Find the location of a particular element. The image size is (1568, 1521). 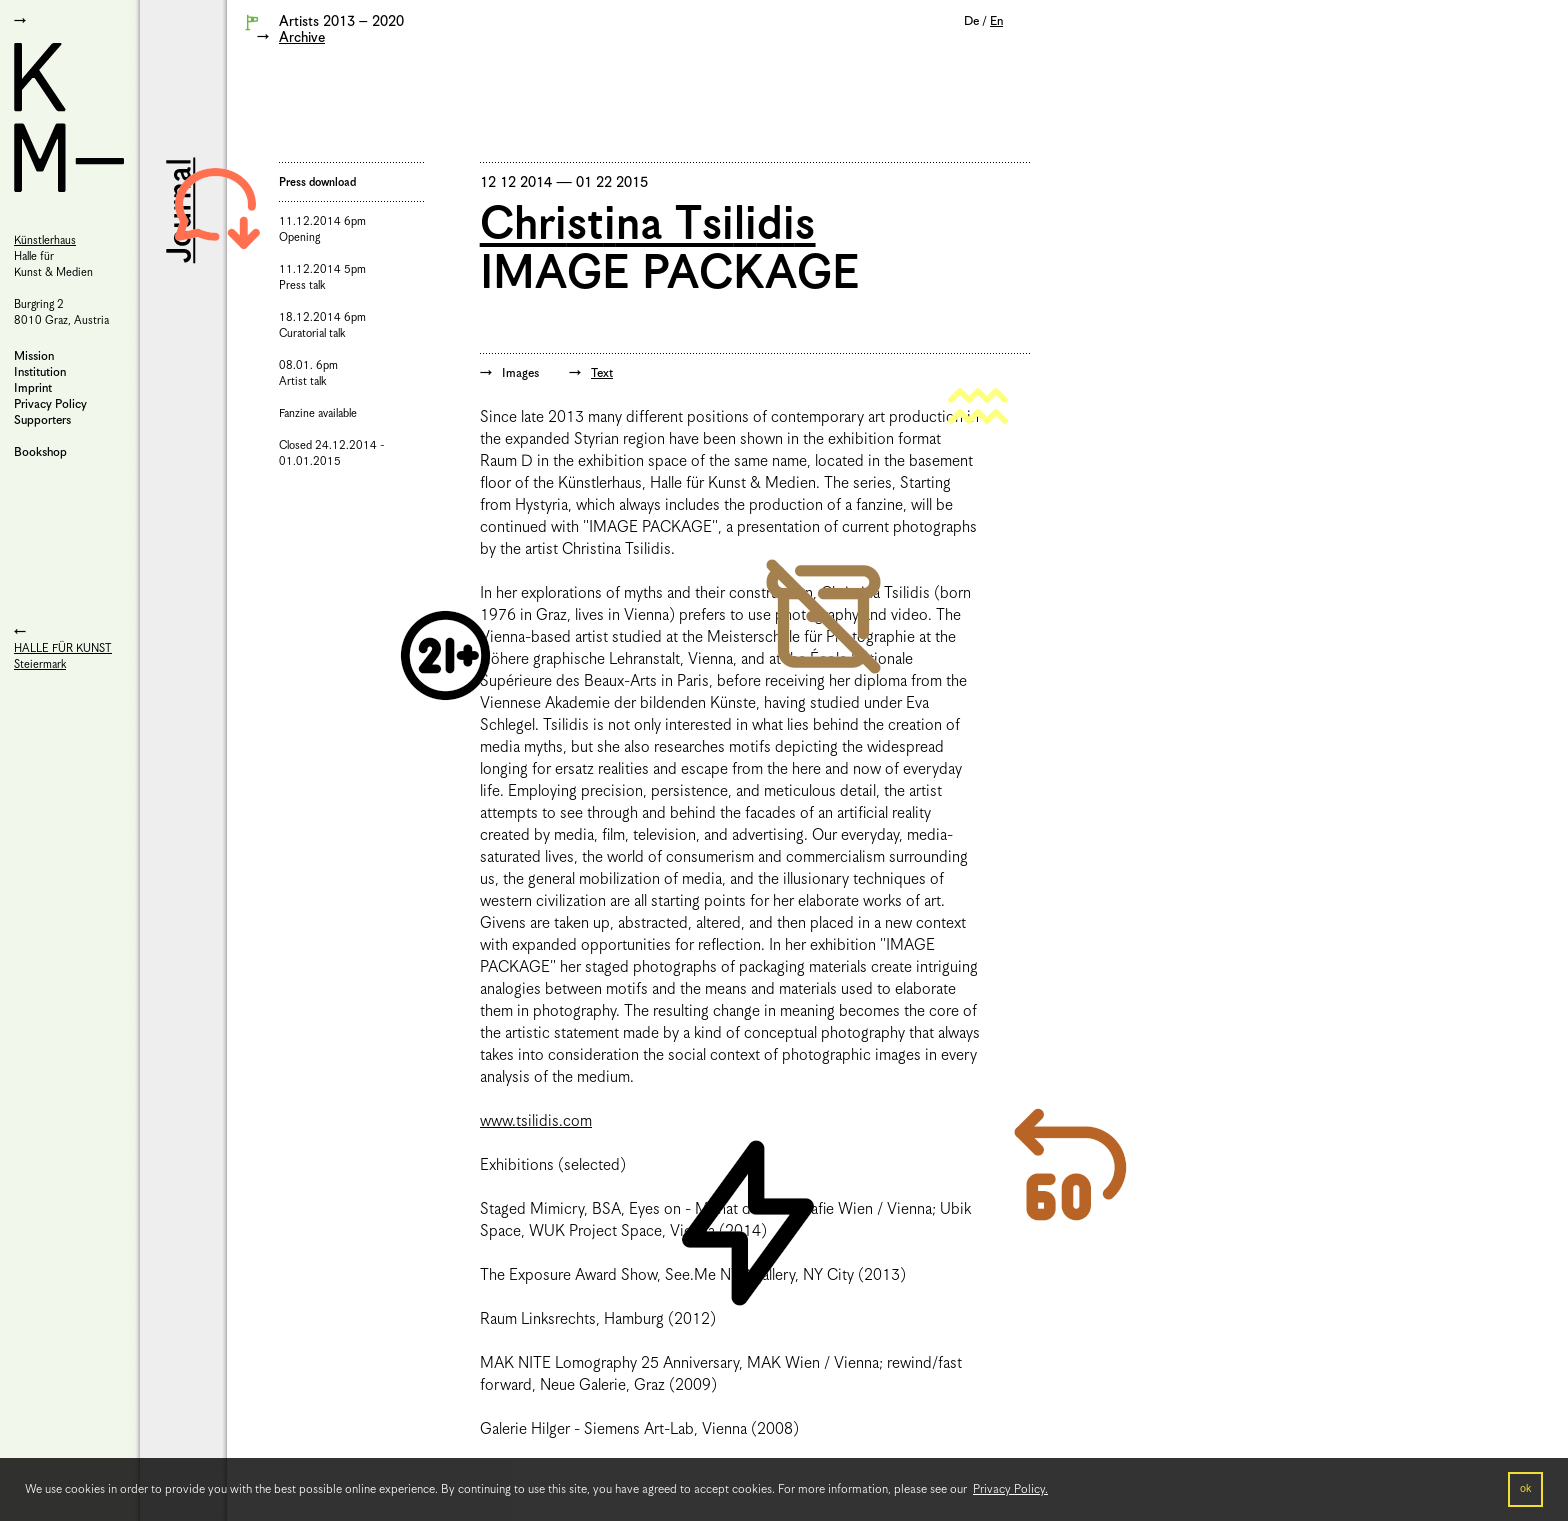

rewind 60 seconds is located at coordinates (1067, 1167).